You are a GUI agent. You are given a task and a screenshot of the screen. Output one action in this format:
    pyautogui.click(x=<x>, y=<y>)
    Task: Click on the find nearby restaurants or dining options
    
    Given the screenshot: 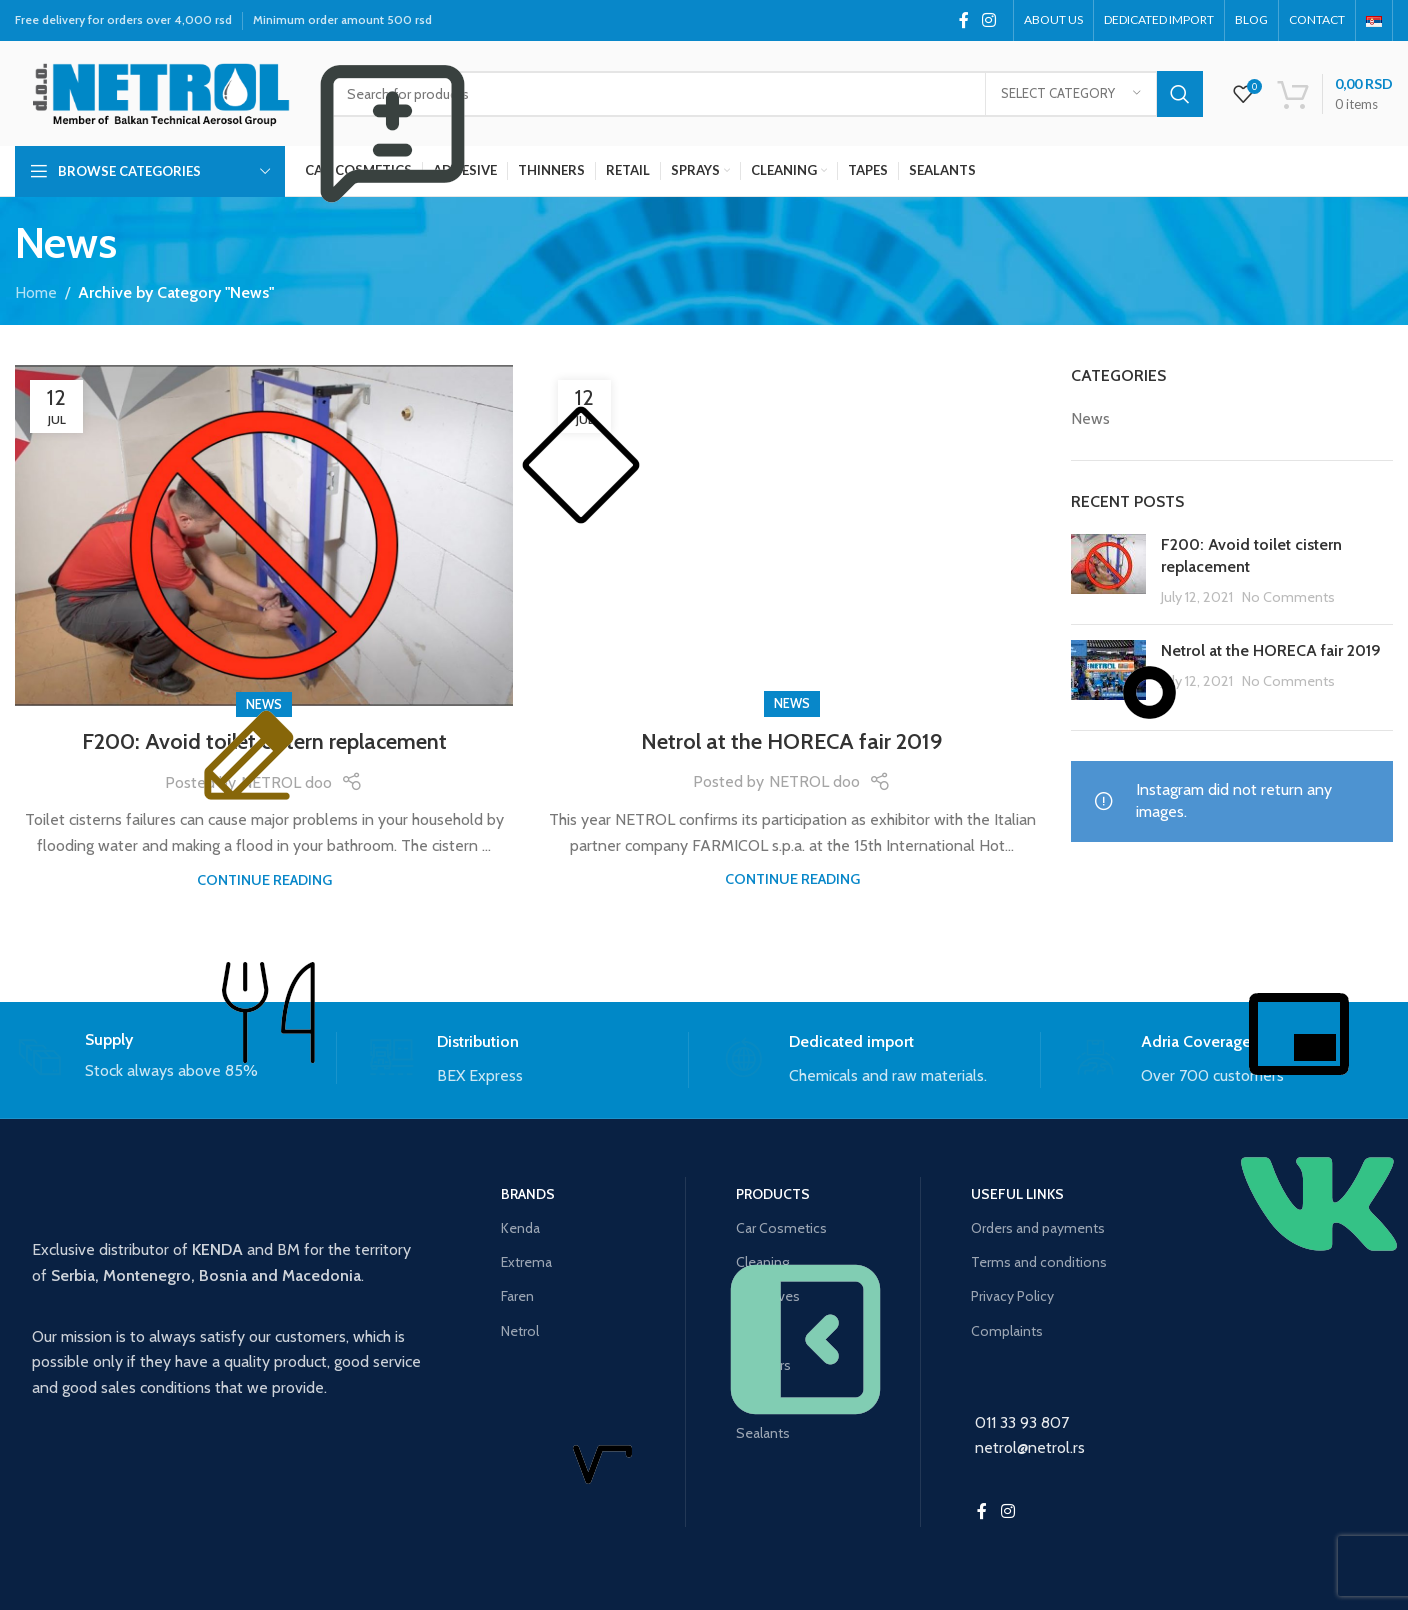 What is the action you would take?
    pyautogui.click(x=270, y=1010)
    